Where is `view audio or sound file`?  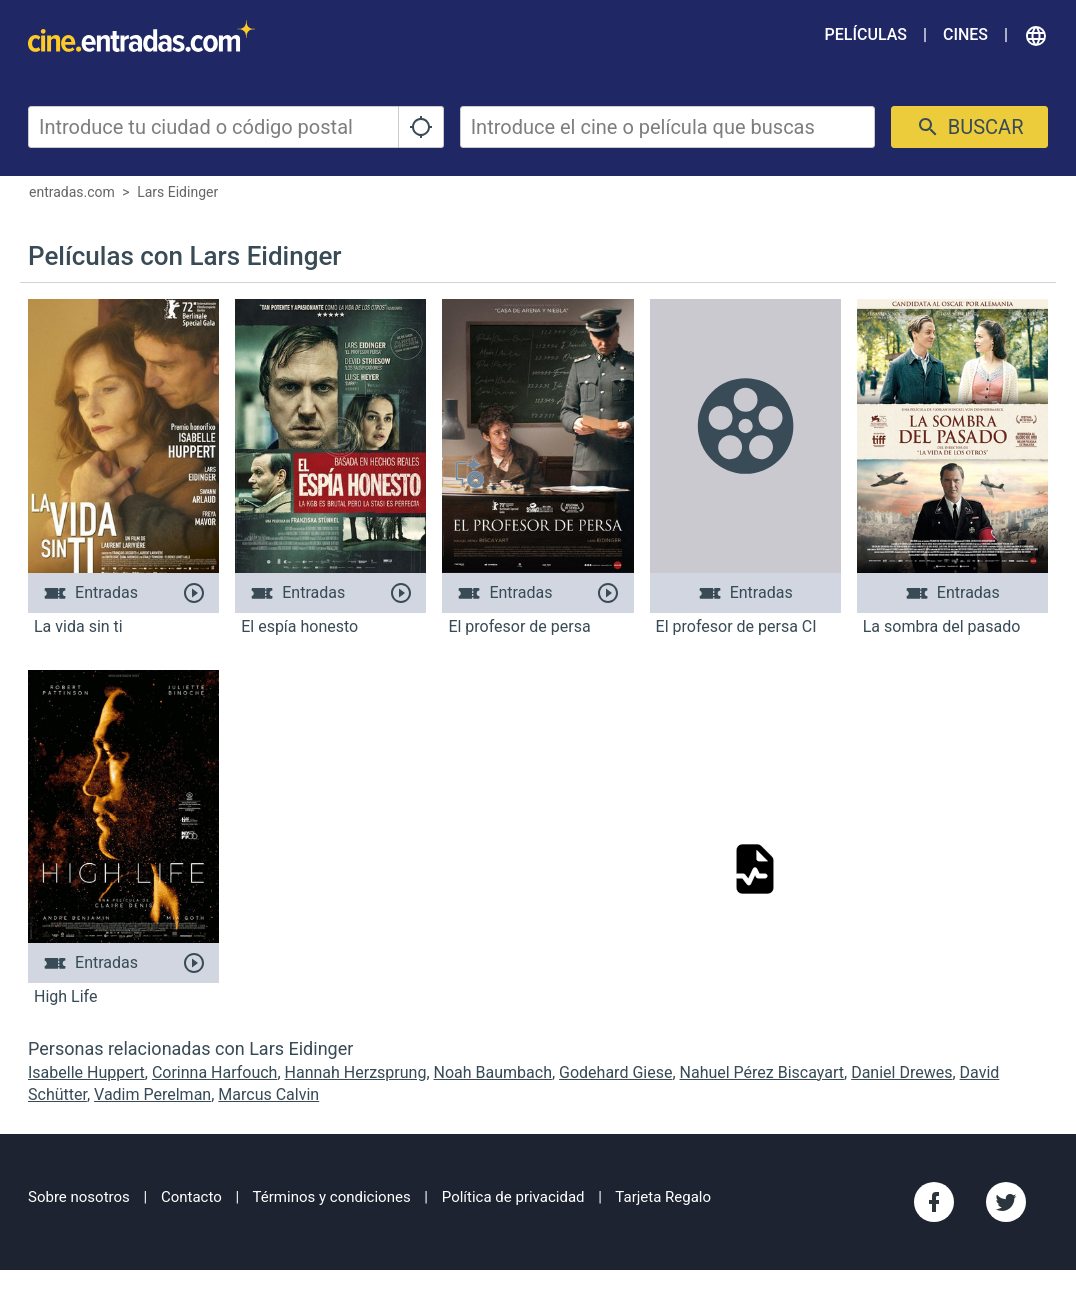
view audio or sound file is located at coordinates (755, 869).